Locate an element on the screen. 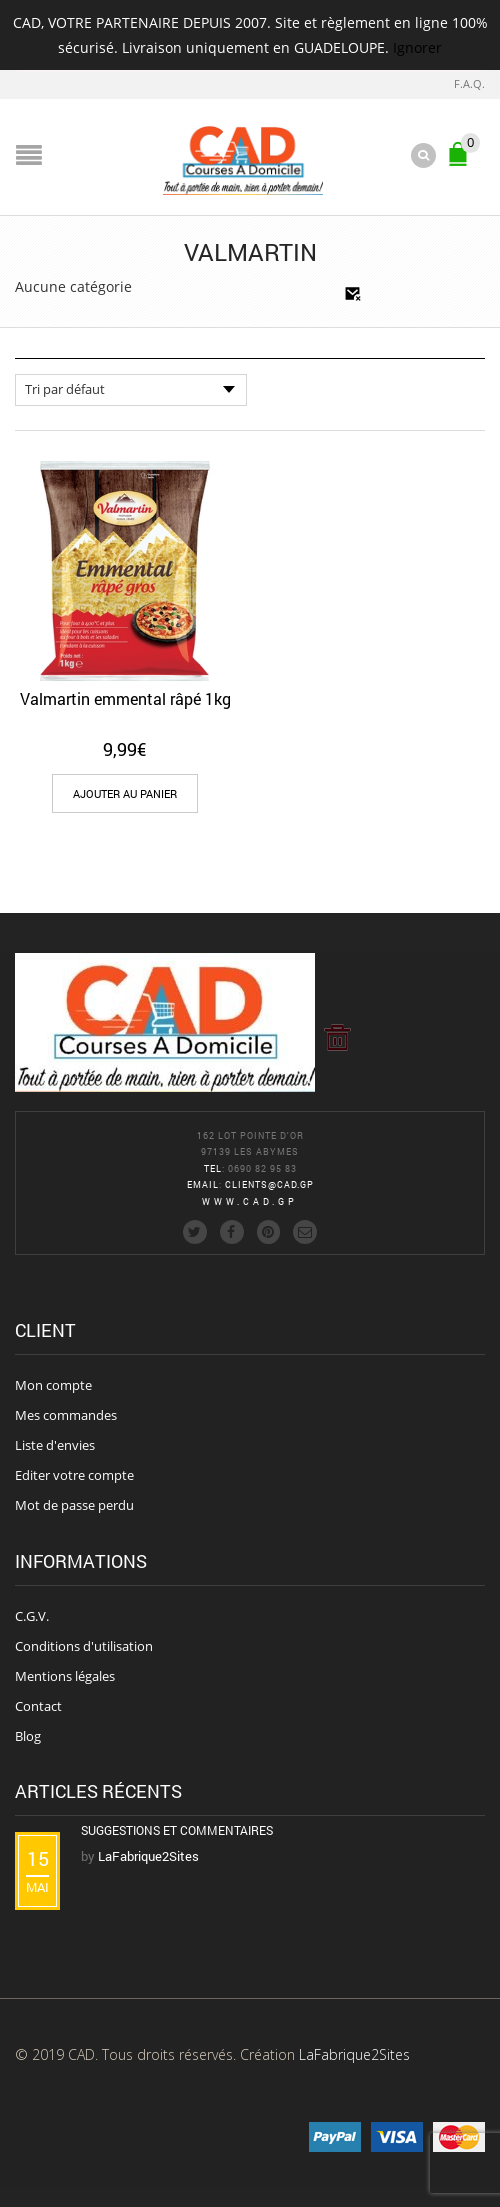 The image size is (500, 2207). delete an email message is located at coordinates (352, 293).